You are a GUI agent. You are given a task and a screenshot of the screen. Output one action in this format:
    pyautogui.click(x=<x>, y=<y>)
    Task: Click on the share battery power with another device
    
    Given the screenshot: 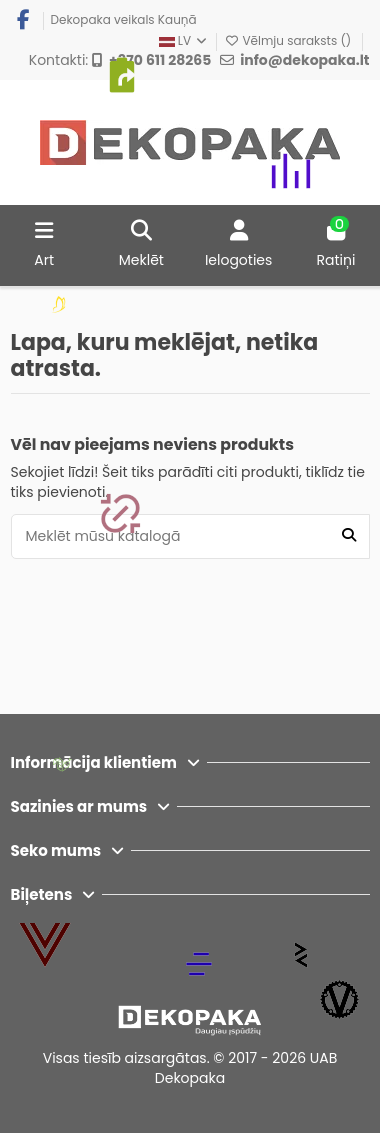 What is the action you would take?
    pyautogui.click(x=122, y=75)
    